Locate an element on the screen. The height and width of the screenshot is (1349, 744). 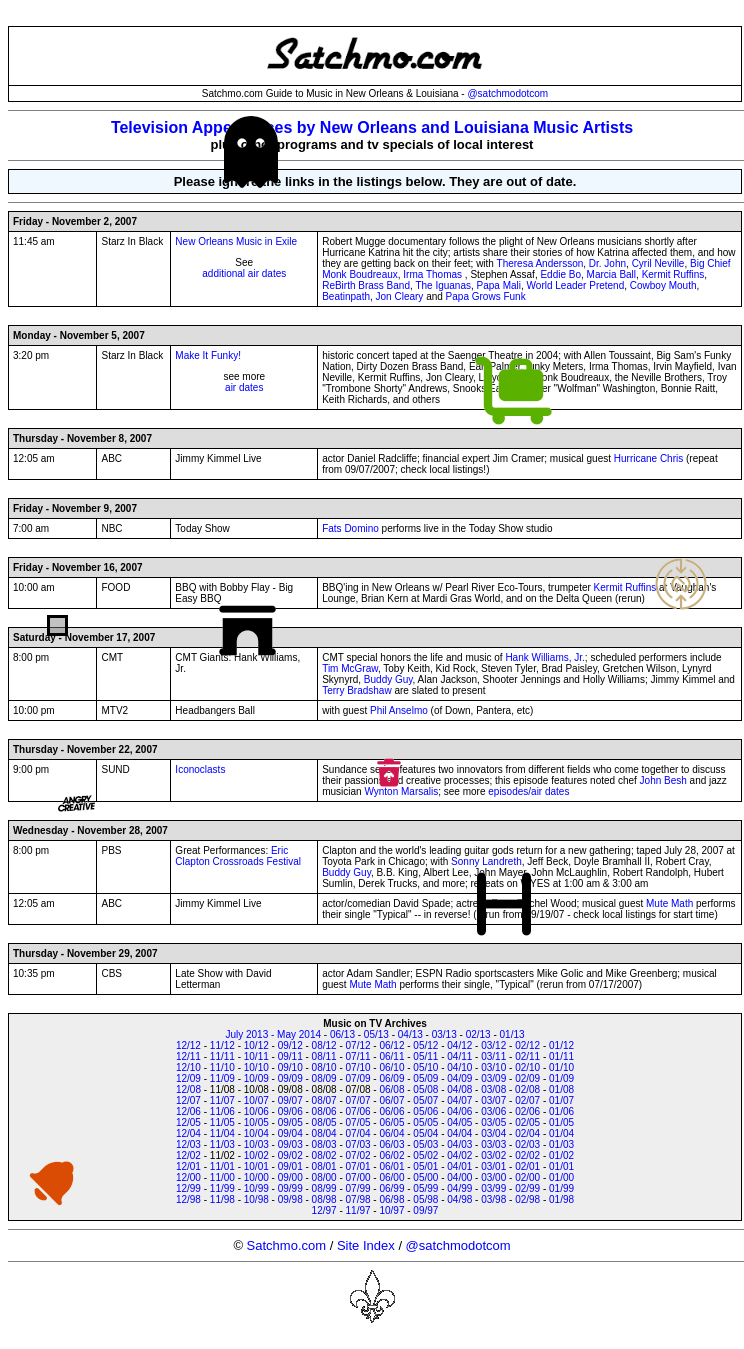
indicates nfc directional communication capability is located at coordinates (681, 584).